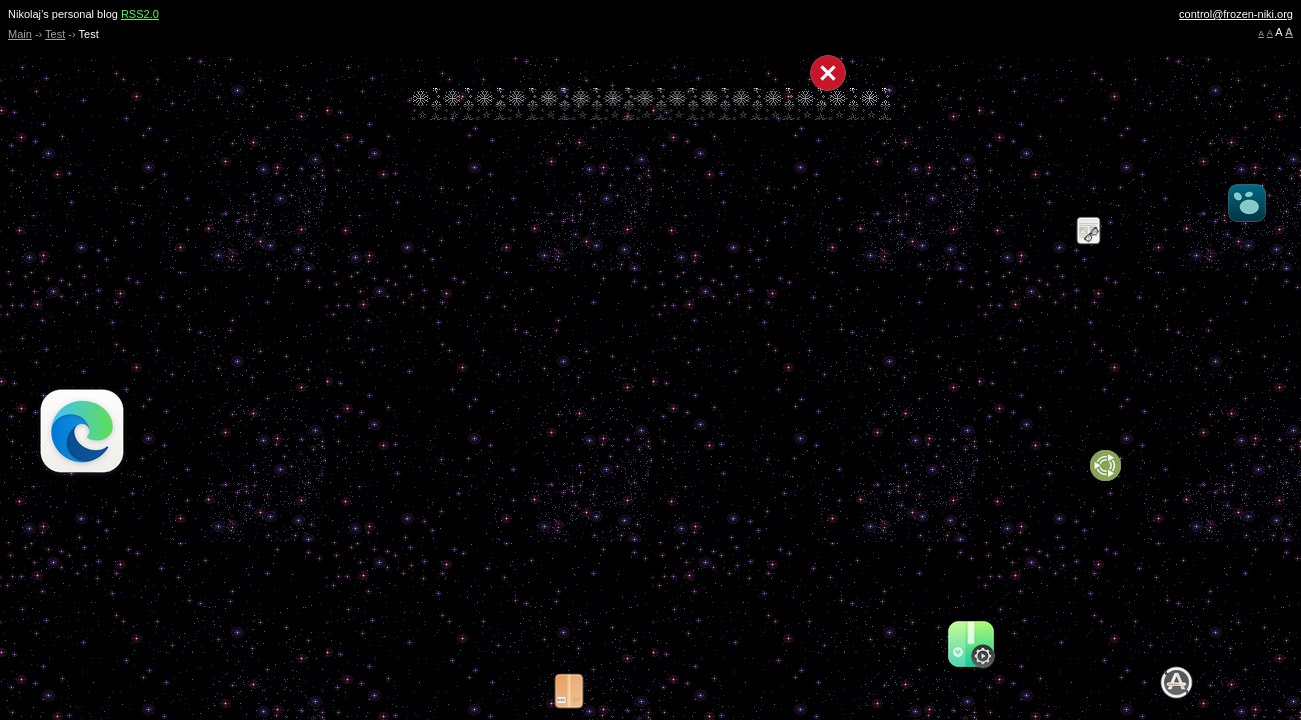 The width and height of the screenshot is (1301, 720). What do you see at coordinates (1105, 465) in the screenshot?
I see `launch the ubuntu mate desktop environment` at bounding box center [1105, 465].